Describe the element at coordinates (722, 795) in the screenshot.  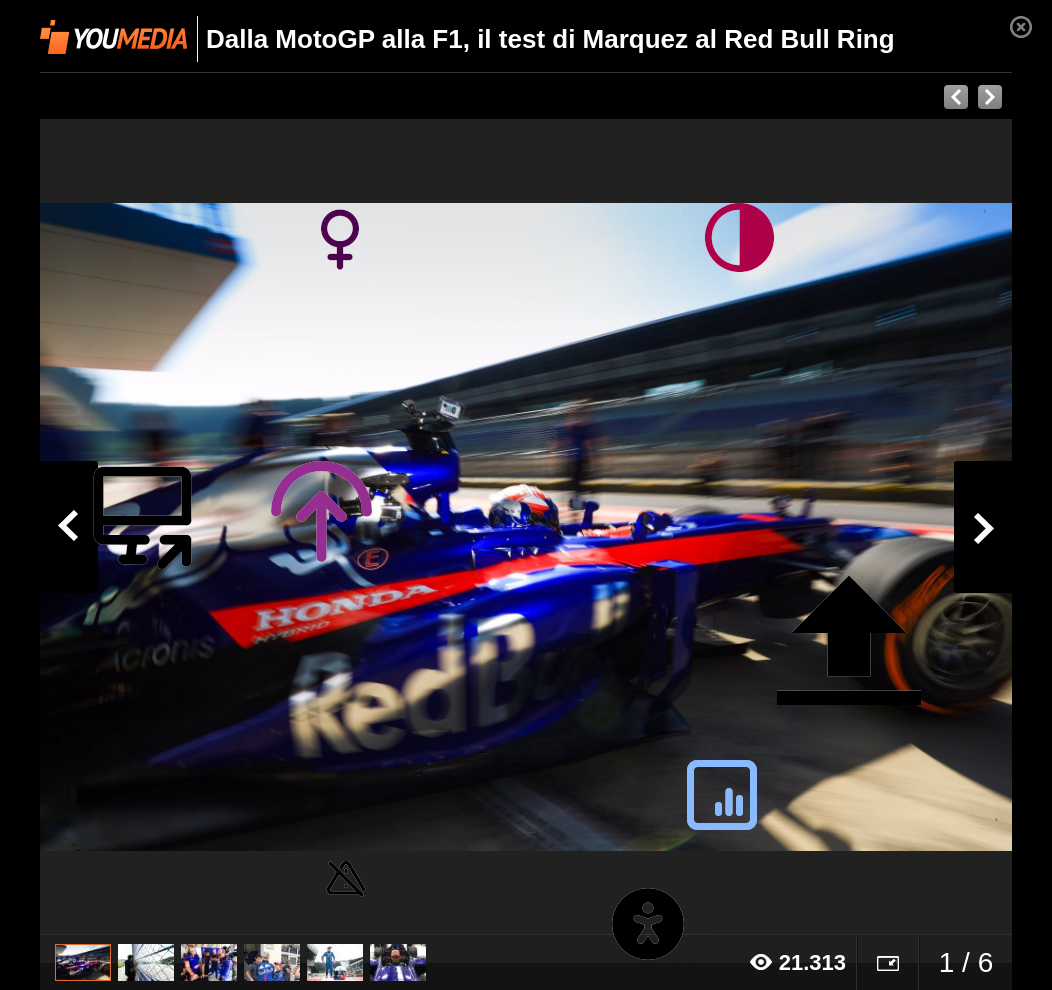
I see `align content to bottom-right corner` at that location.